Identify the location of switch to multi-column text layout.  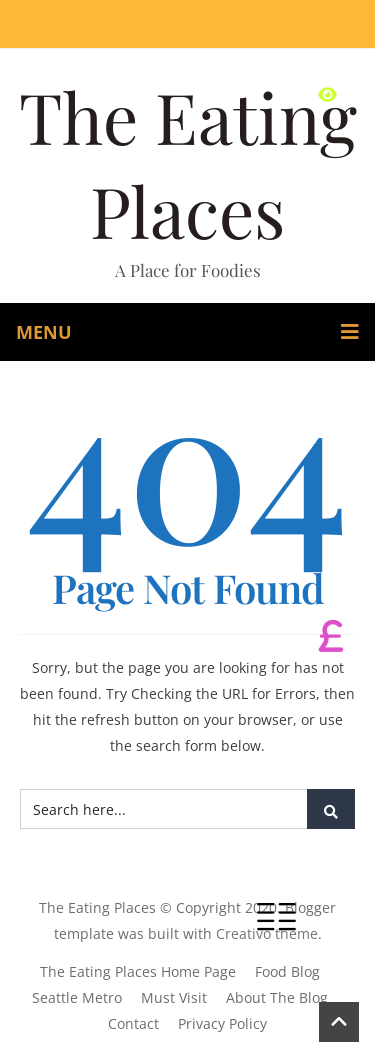
(276, 917).